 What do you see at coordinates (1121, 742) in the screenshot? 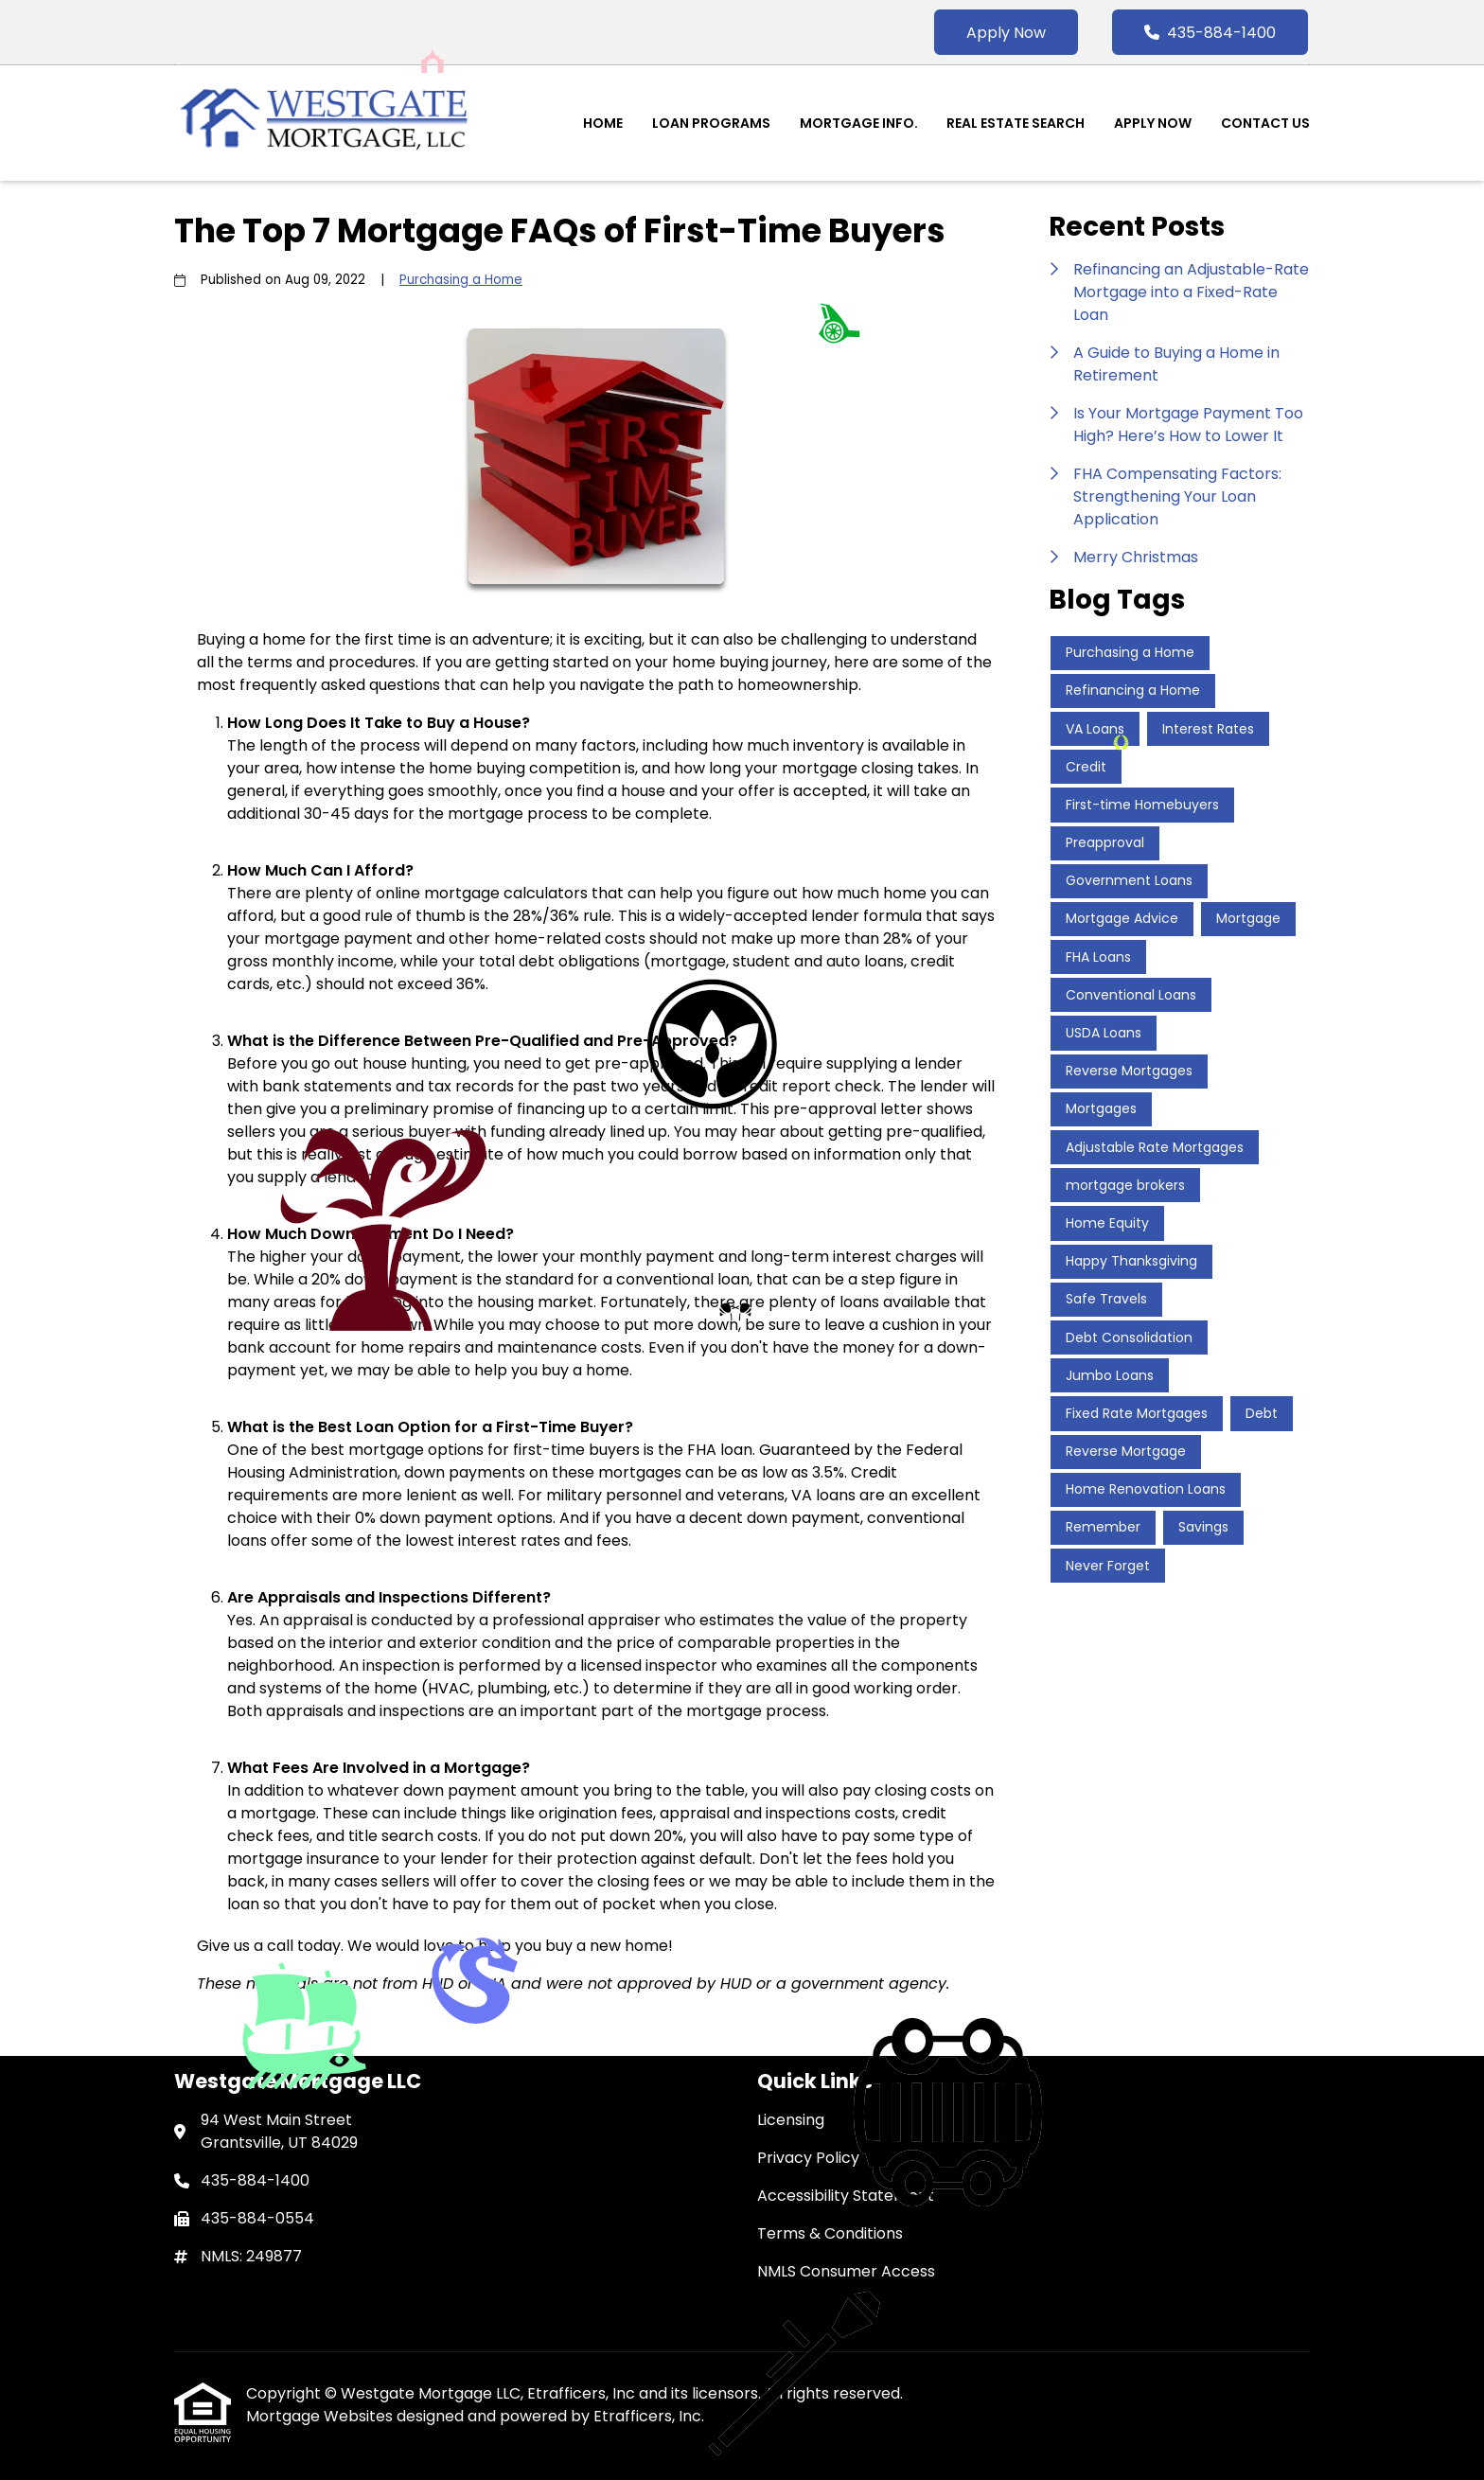
I see `indicates achievement or award earned` at bounding box center [1121, 742].